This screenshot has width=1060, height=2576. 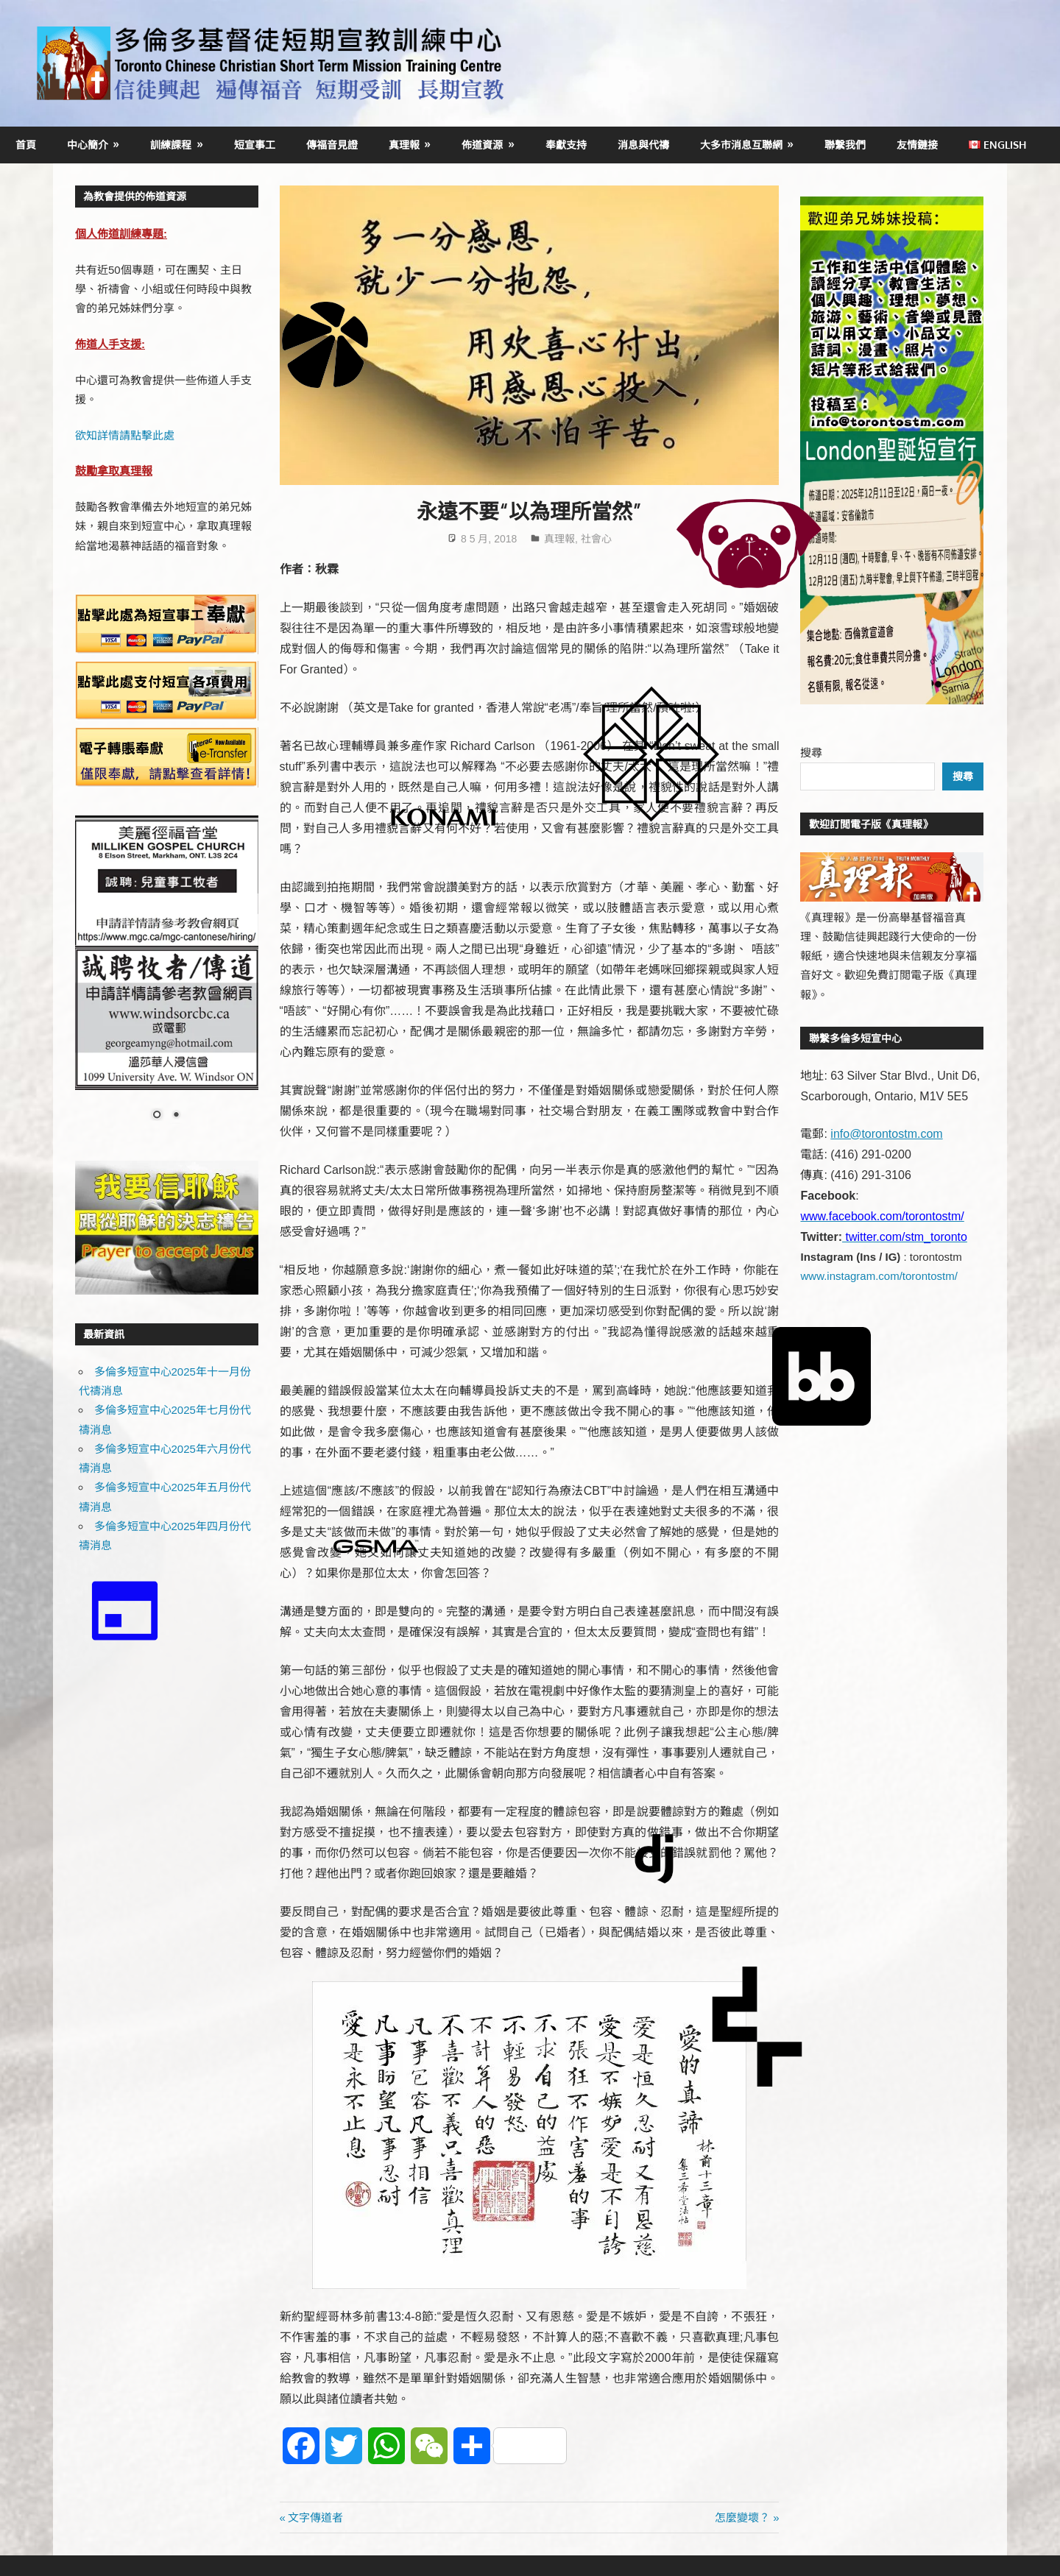 What do you see at coordinates (651, 754) in the screenshot?
I see `CentOS Linux distribution logo` at bounding box center [651, 754].